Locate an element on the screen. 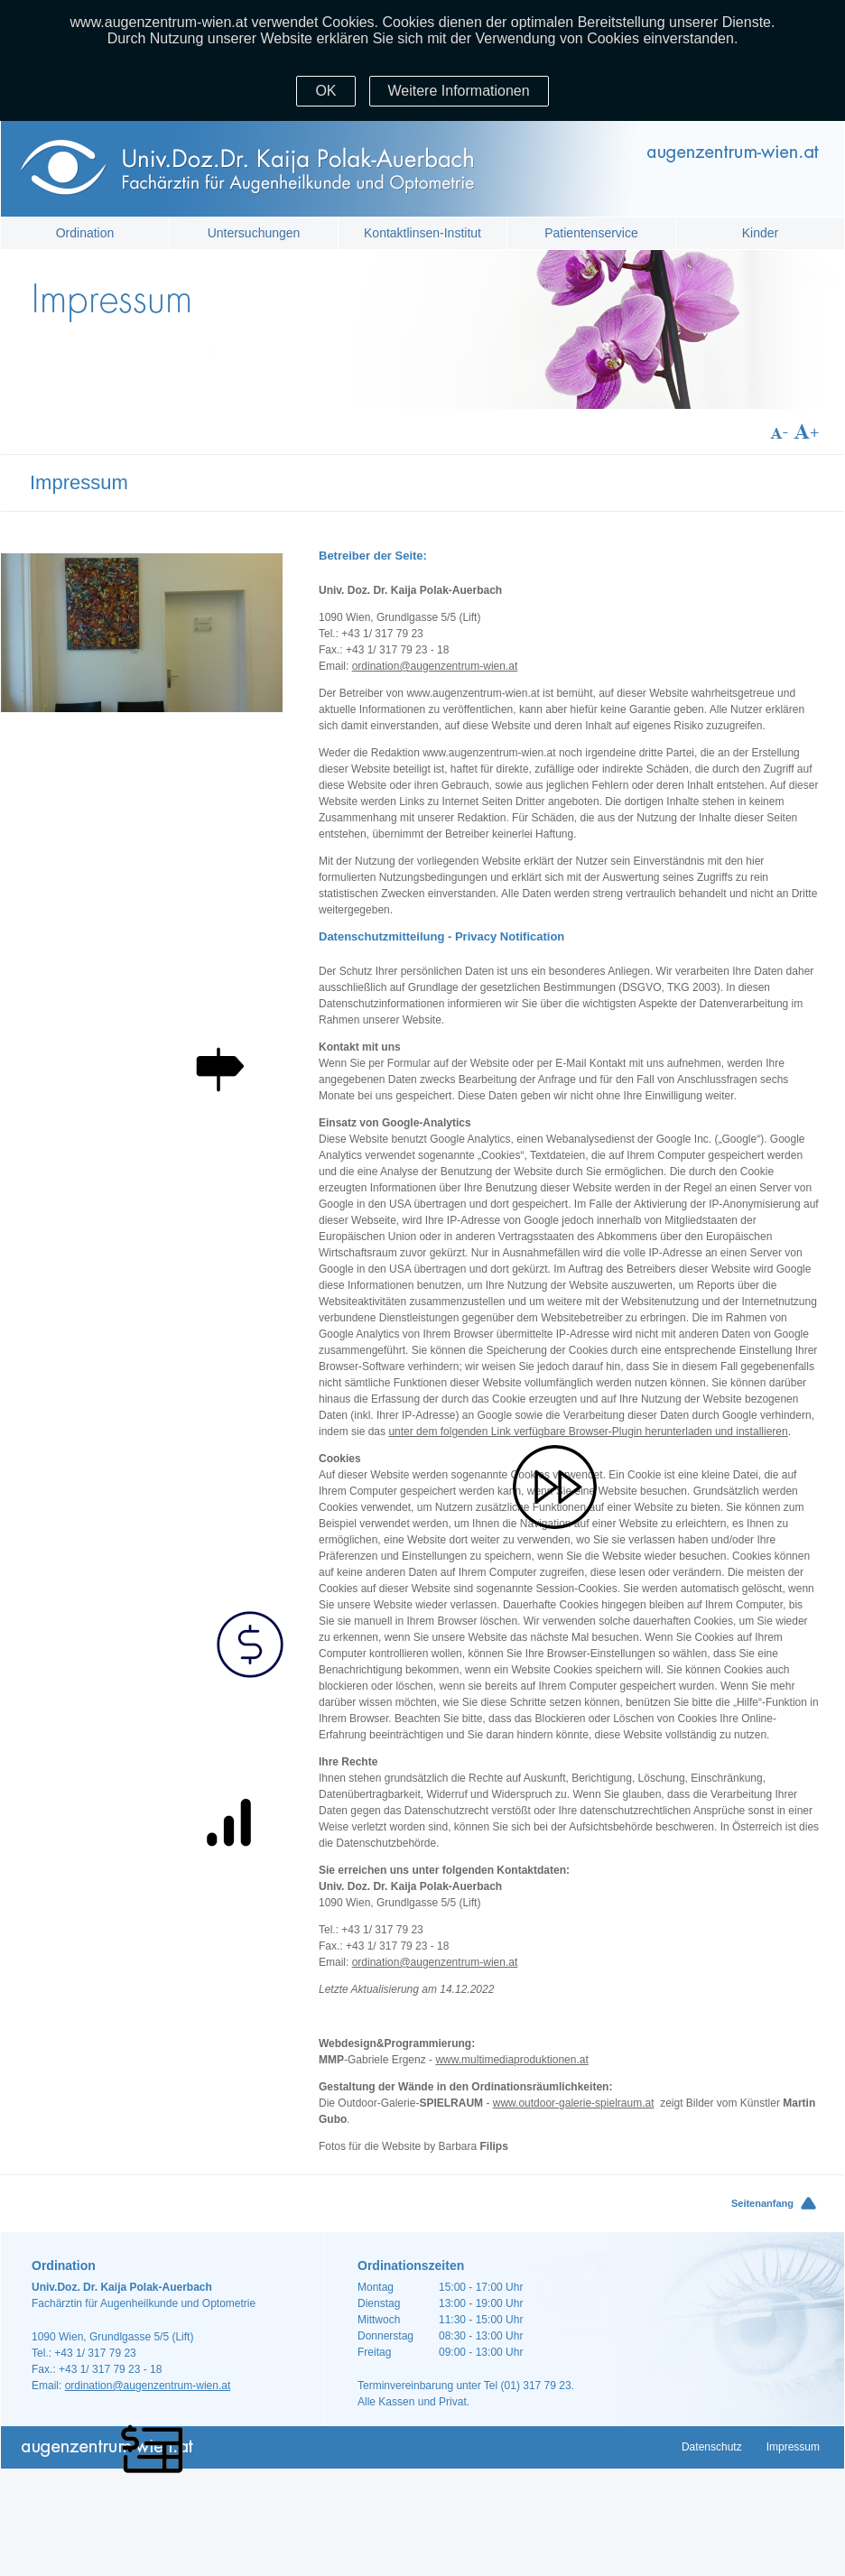  navigate to directions or wayfinding is located at coordinates (218, 1070).